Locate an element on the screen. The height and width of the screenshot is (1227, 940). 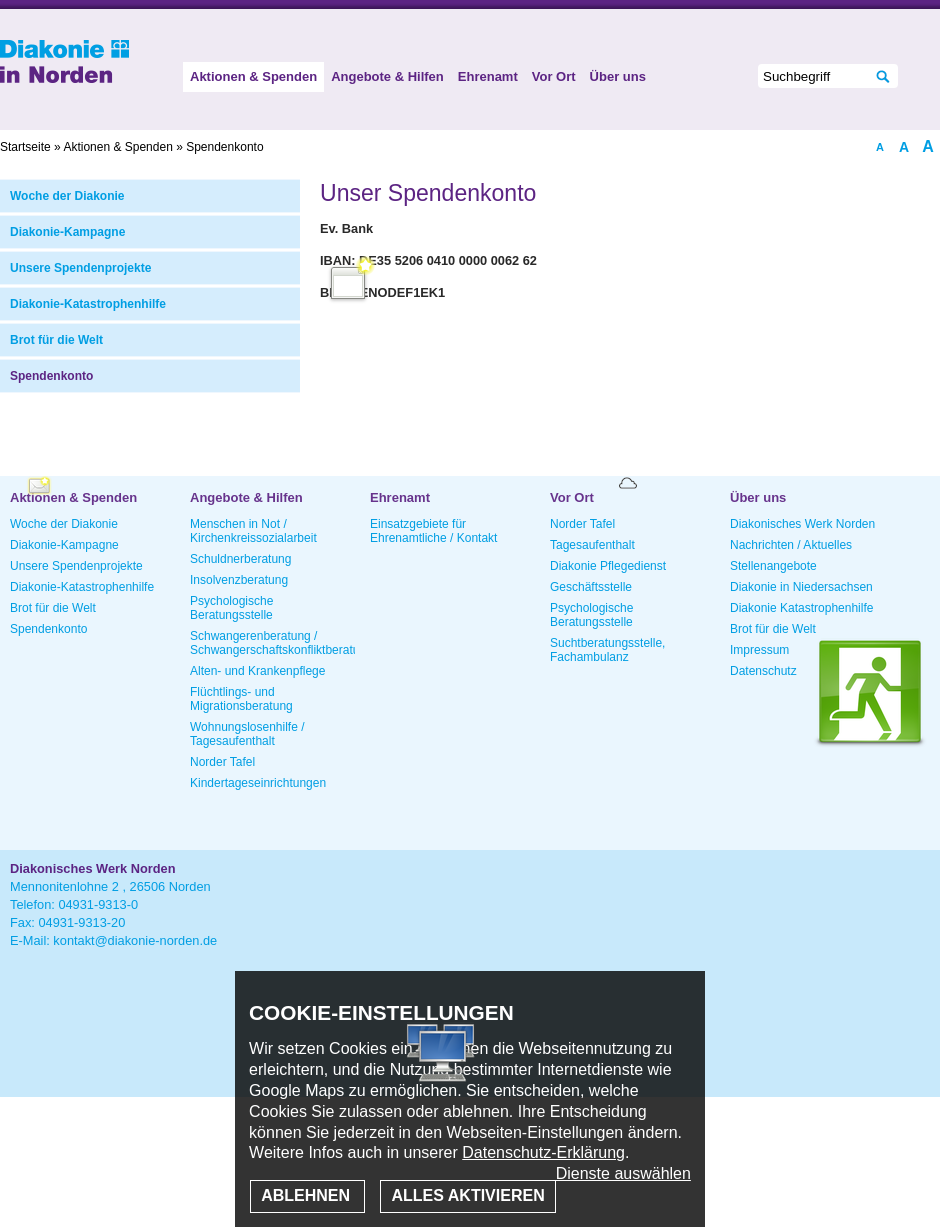
log out of your account is located at coordinates (870, 694).